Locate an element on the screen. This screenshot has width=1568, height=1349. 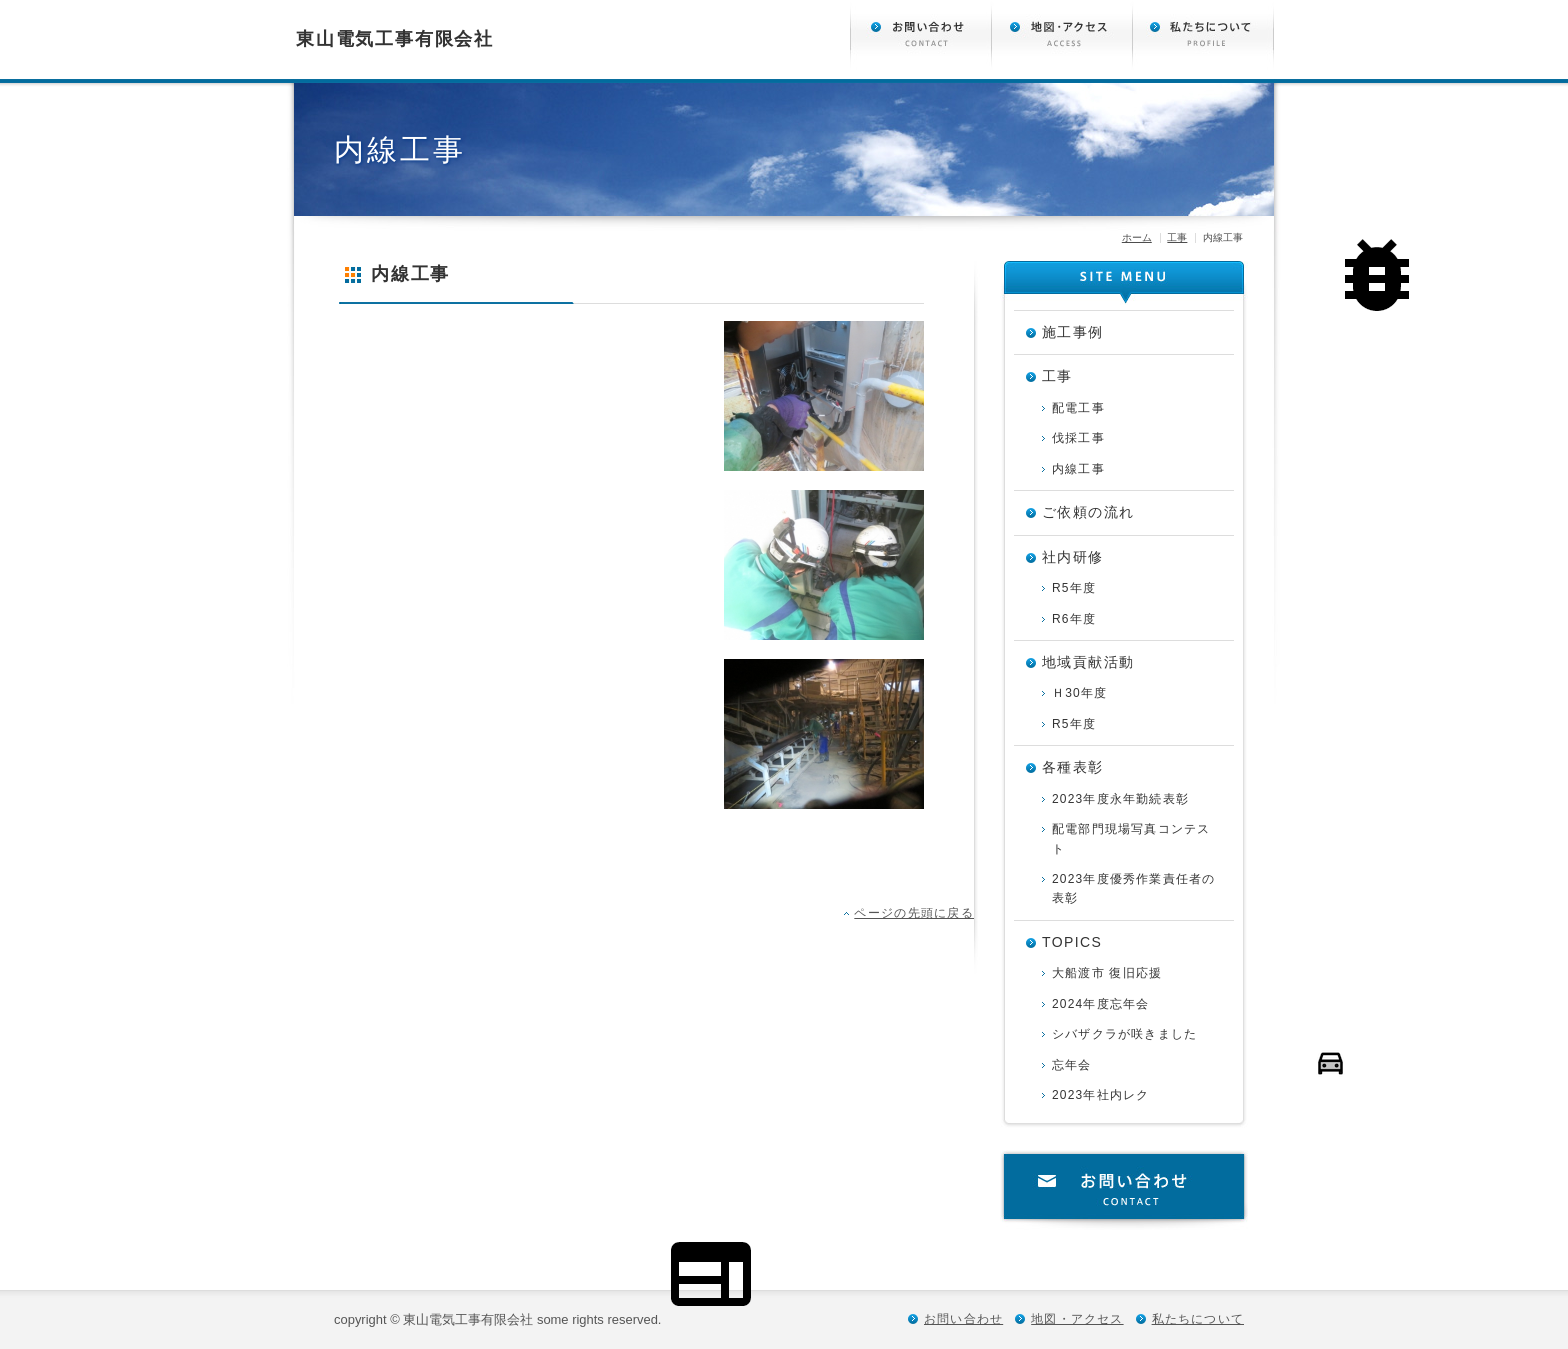
report a bug or issue is located at coordinates (1377, 275).